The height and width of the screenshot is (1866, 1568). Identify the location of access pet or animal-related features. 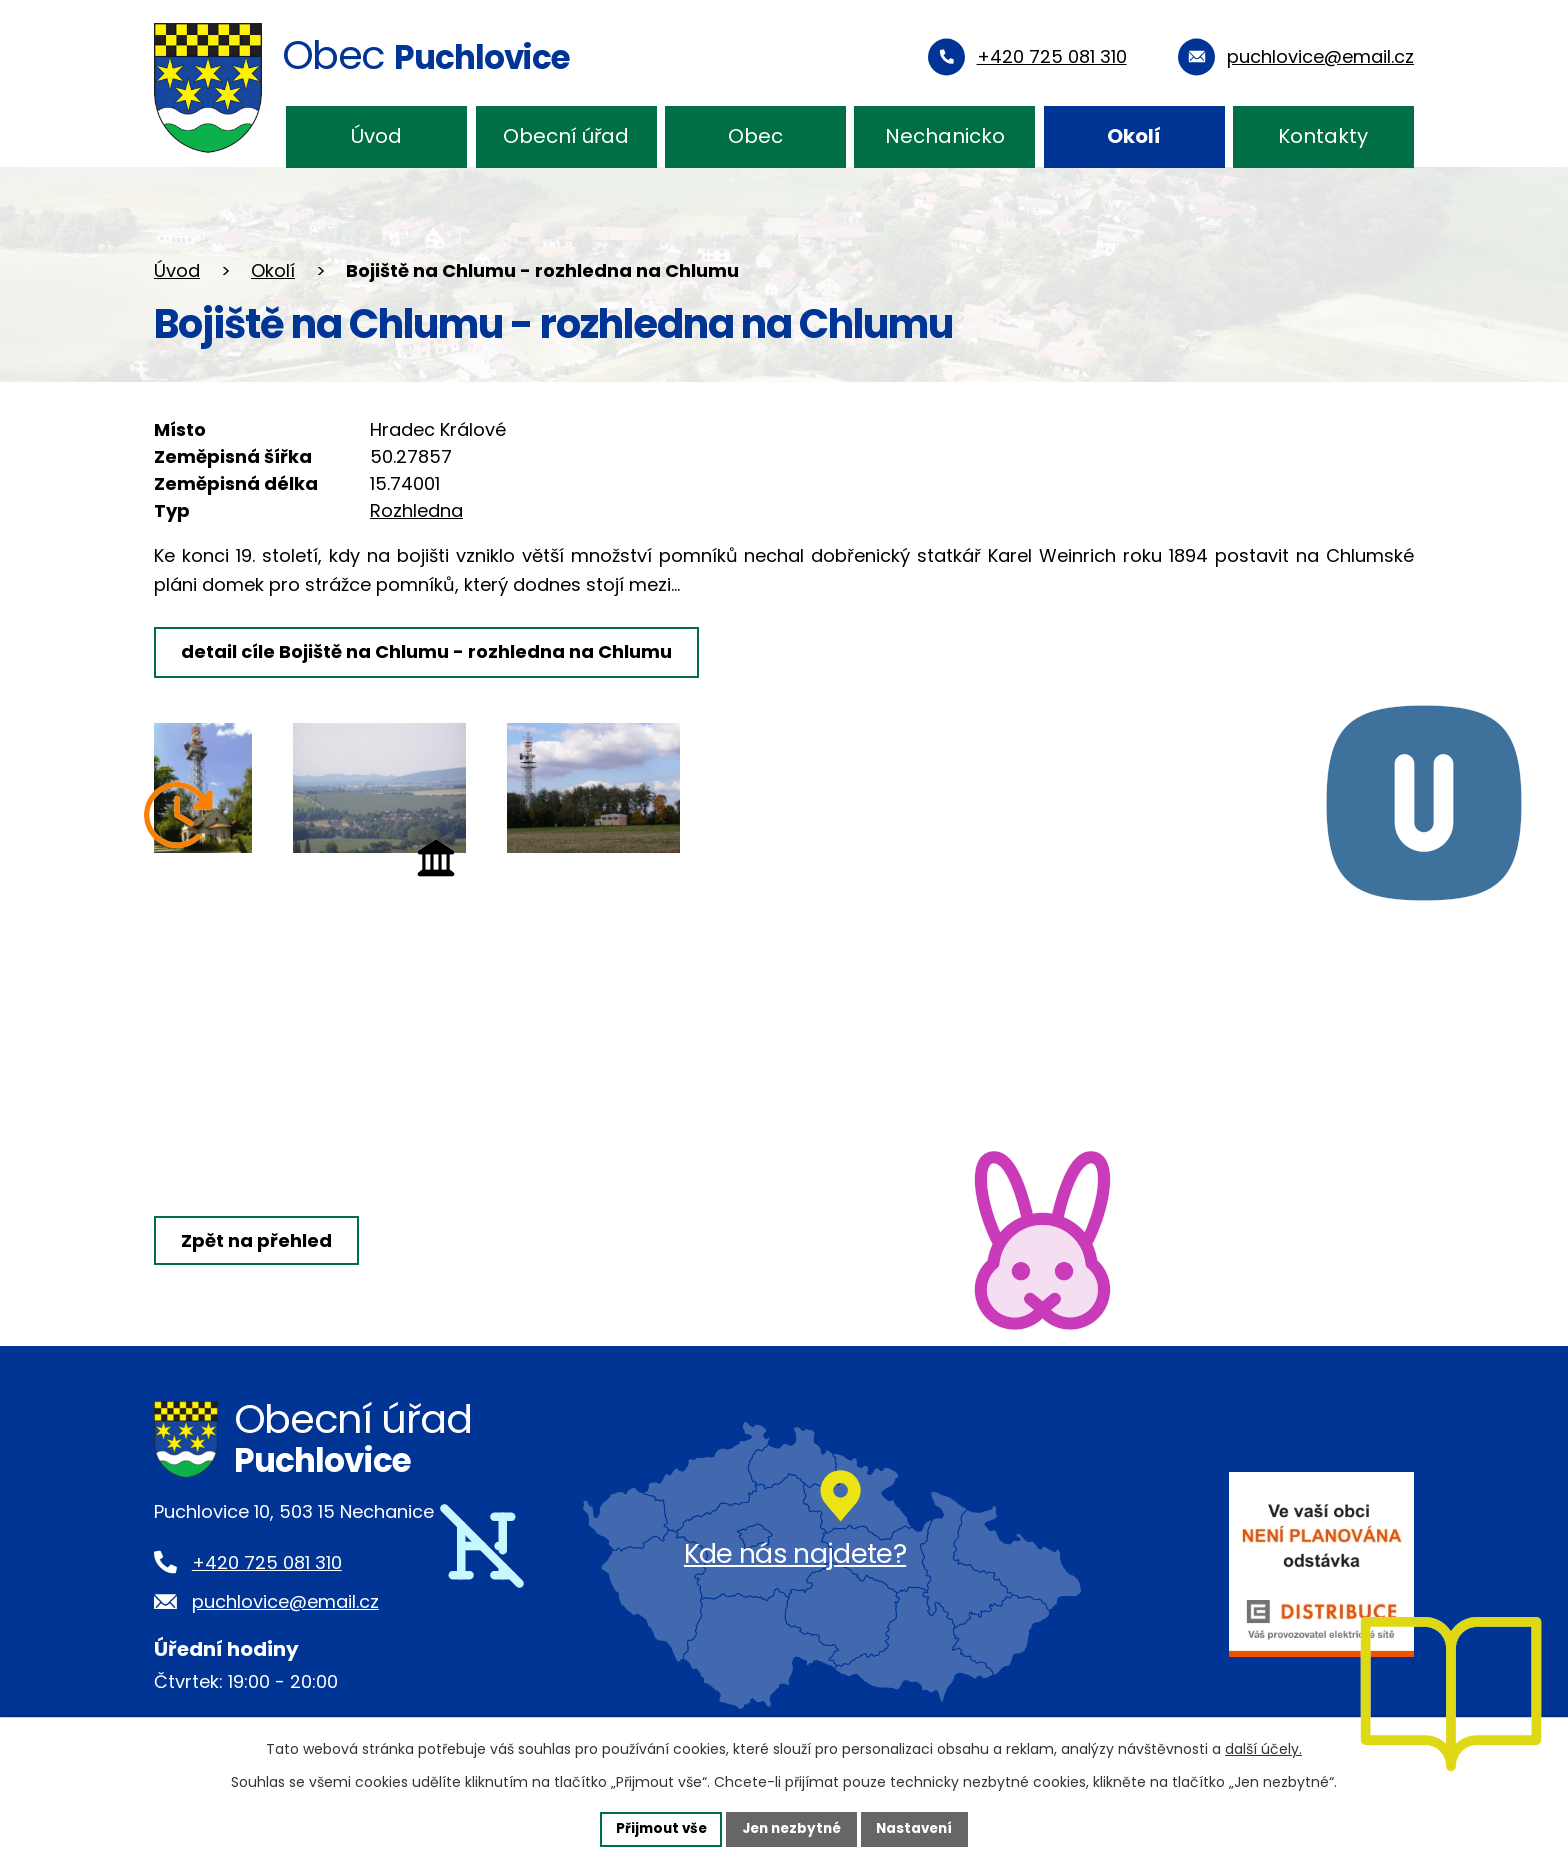
(1042, 1243).